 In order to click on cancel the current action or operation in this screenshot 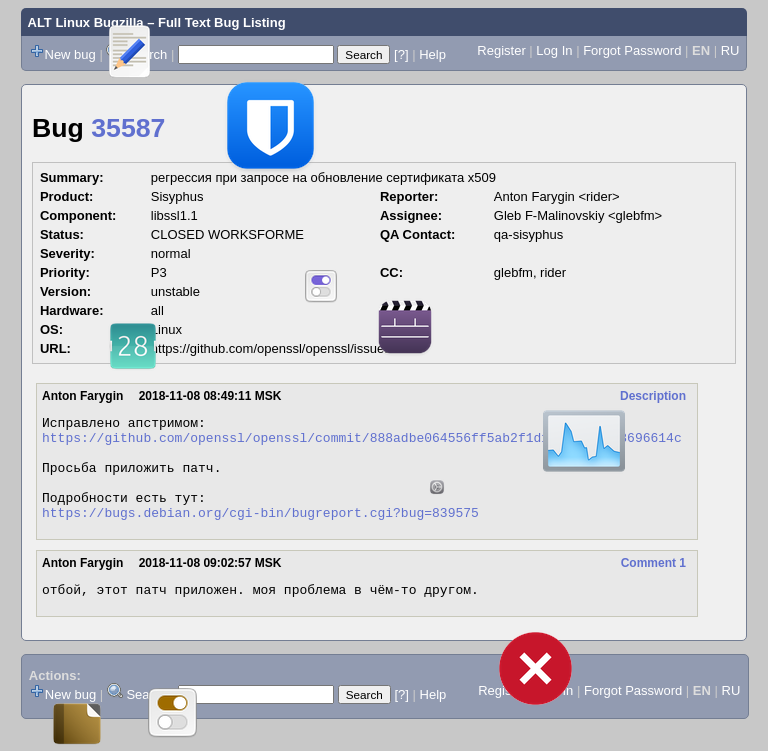, I will do `click(535, 668)`.